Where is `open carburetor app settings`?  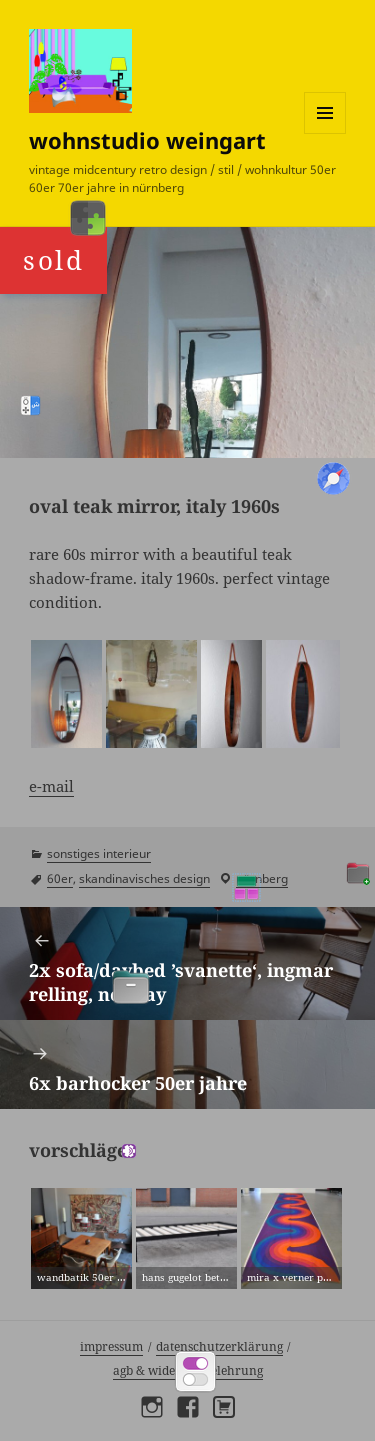
open carburetor app settings is located at coordinates (129, 1151).